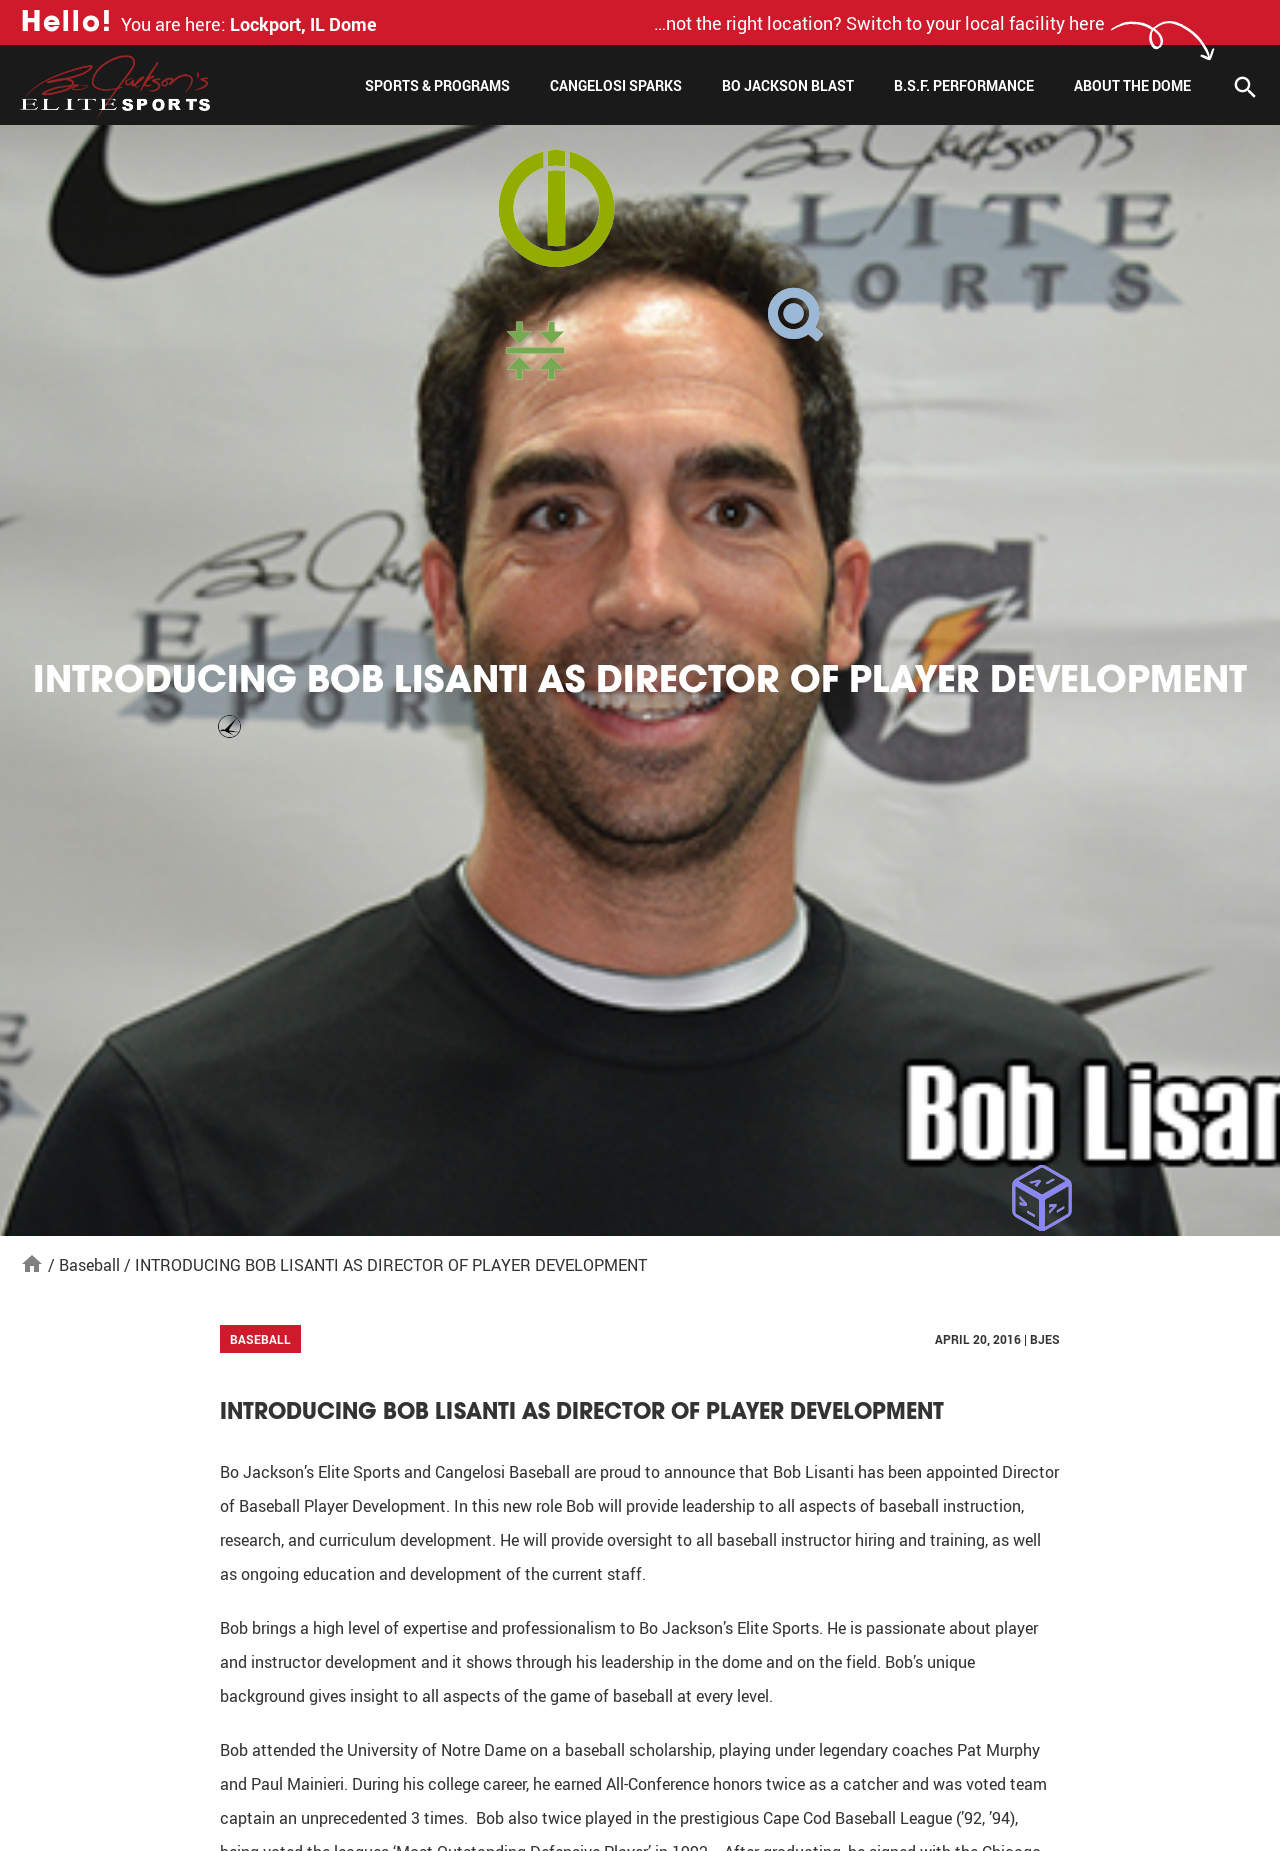 Image resolution: width=1280 pixels, height=1851 pixels. Describe the element at coordinates (229, 726) in the screenshot. I see `tarom romanian airline logo` at that location.